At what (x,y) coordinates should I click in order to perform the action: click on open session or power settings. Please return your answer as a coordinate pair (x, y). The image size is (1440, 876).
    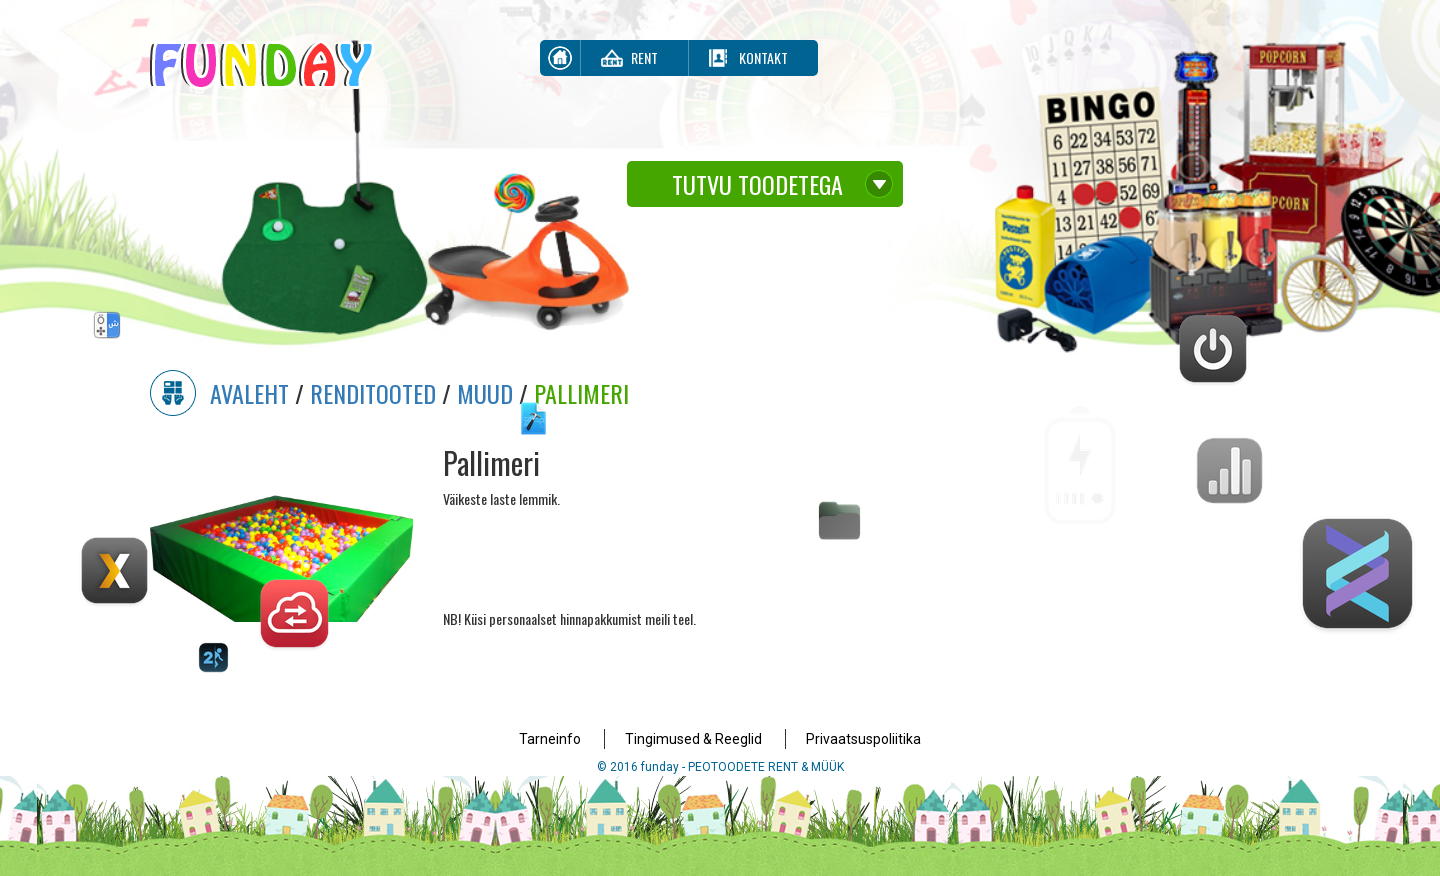
    Looking at the image, I should click on (1213, 349).